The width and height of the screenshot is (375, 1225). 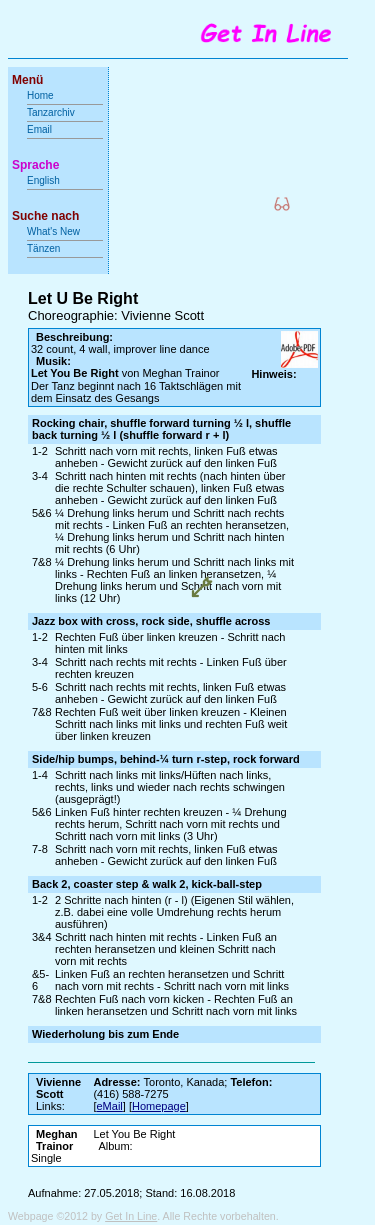 I want to click on indicates archery or target shooting activity, so click(x=201, y=587).